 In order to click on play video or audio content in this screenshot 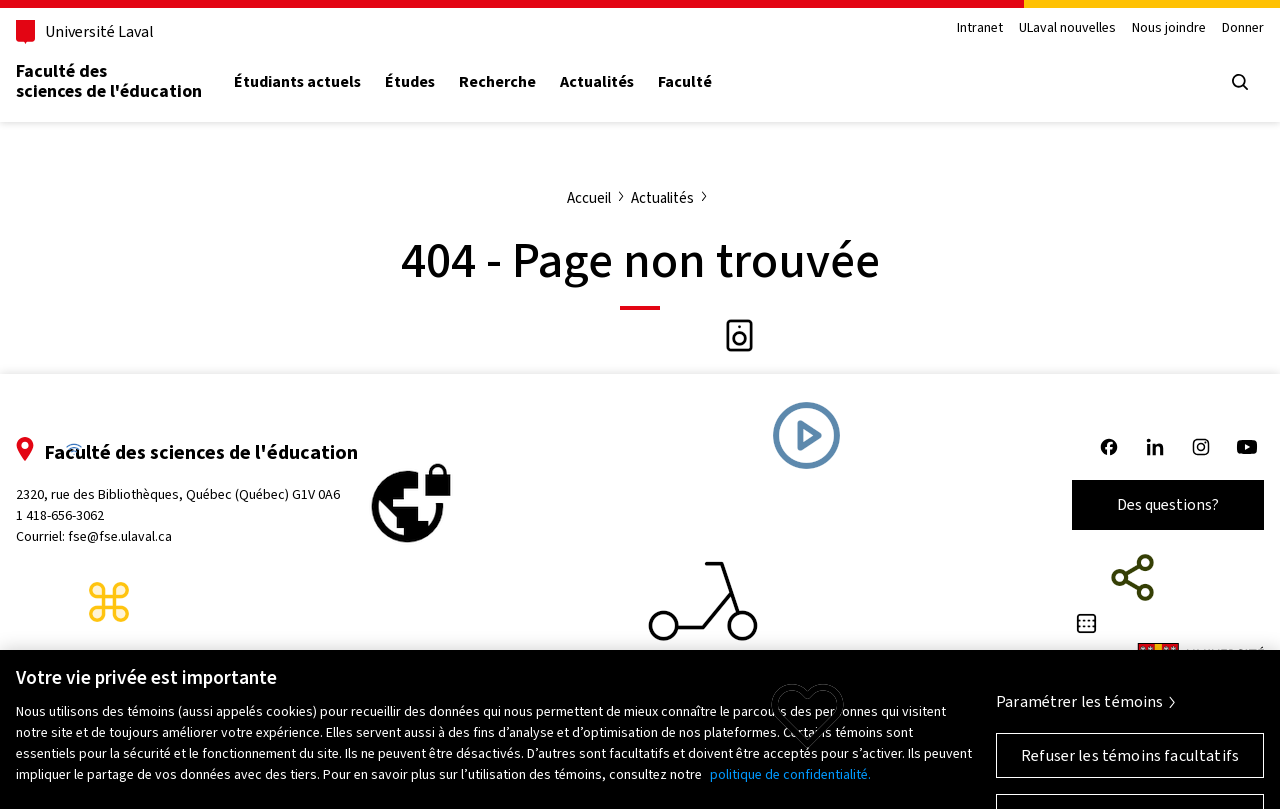, I will do `click(806, 435)`.